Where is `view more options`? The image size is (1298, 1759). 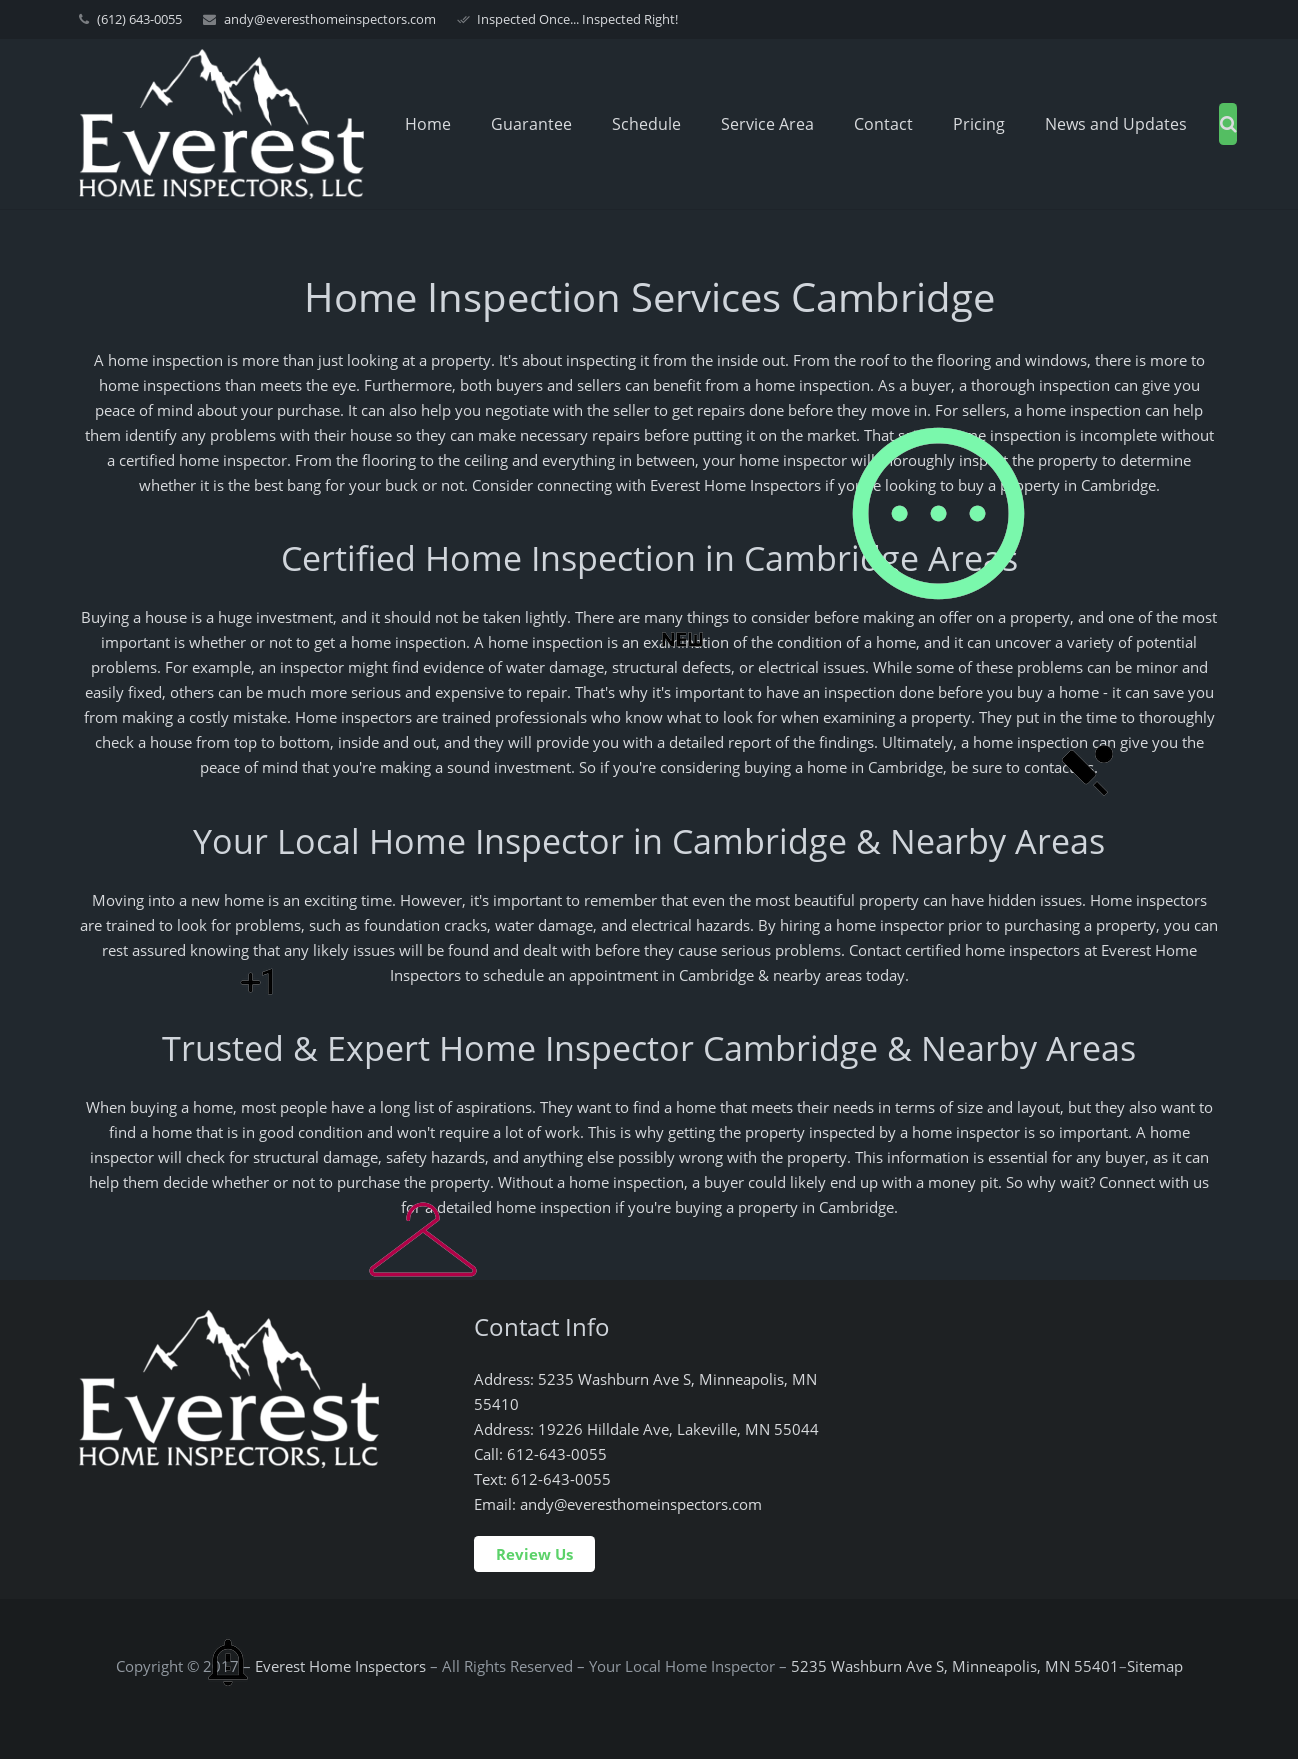 view more options is located at coordinates (938, 513).